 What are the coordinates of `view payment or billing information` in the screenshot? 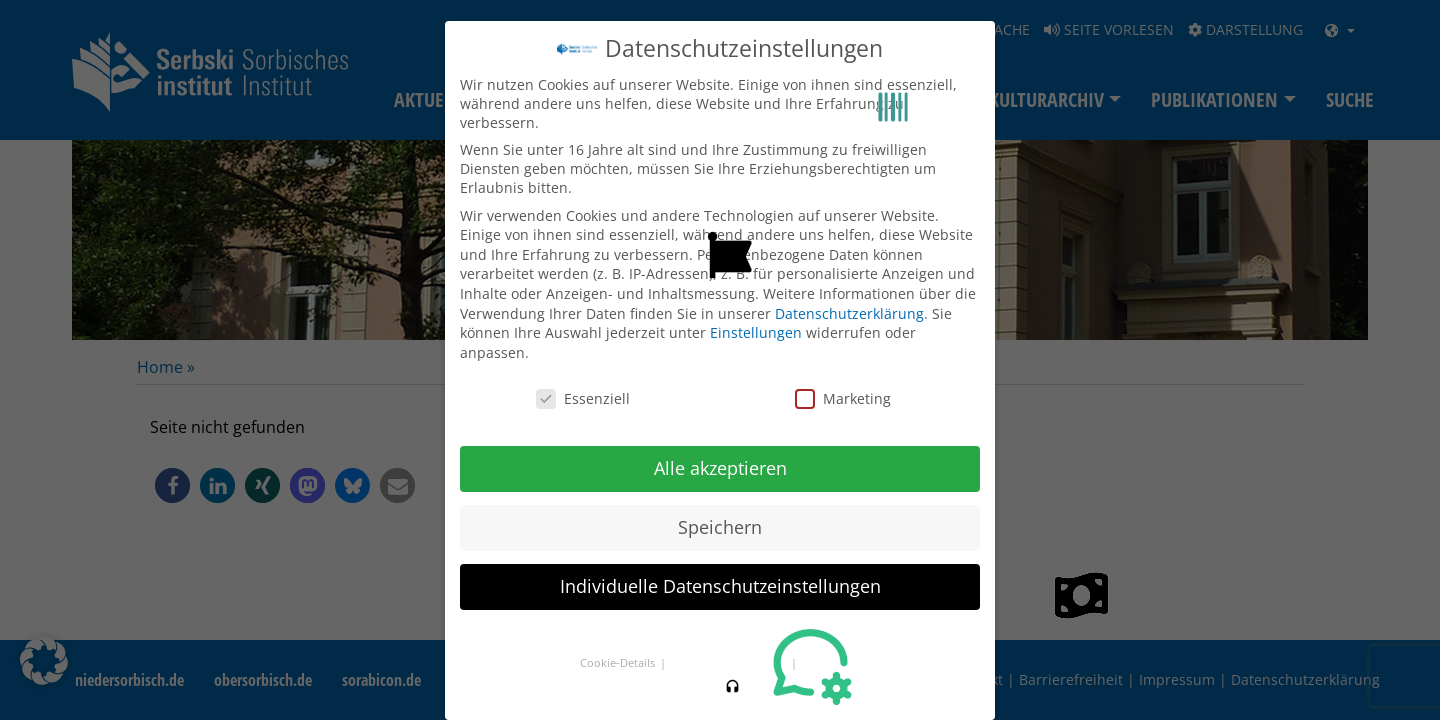 It's located at (1081, 595).